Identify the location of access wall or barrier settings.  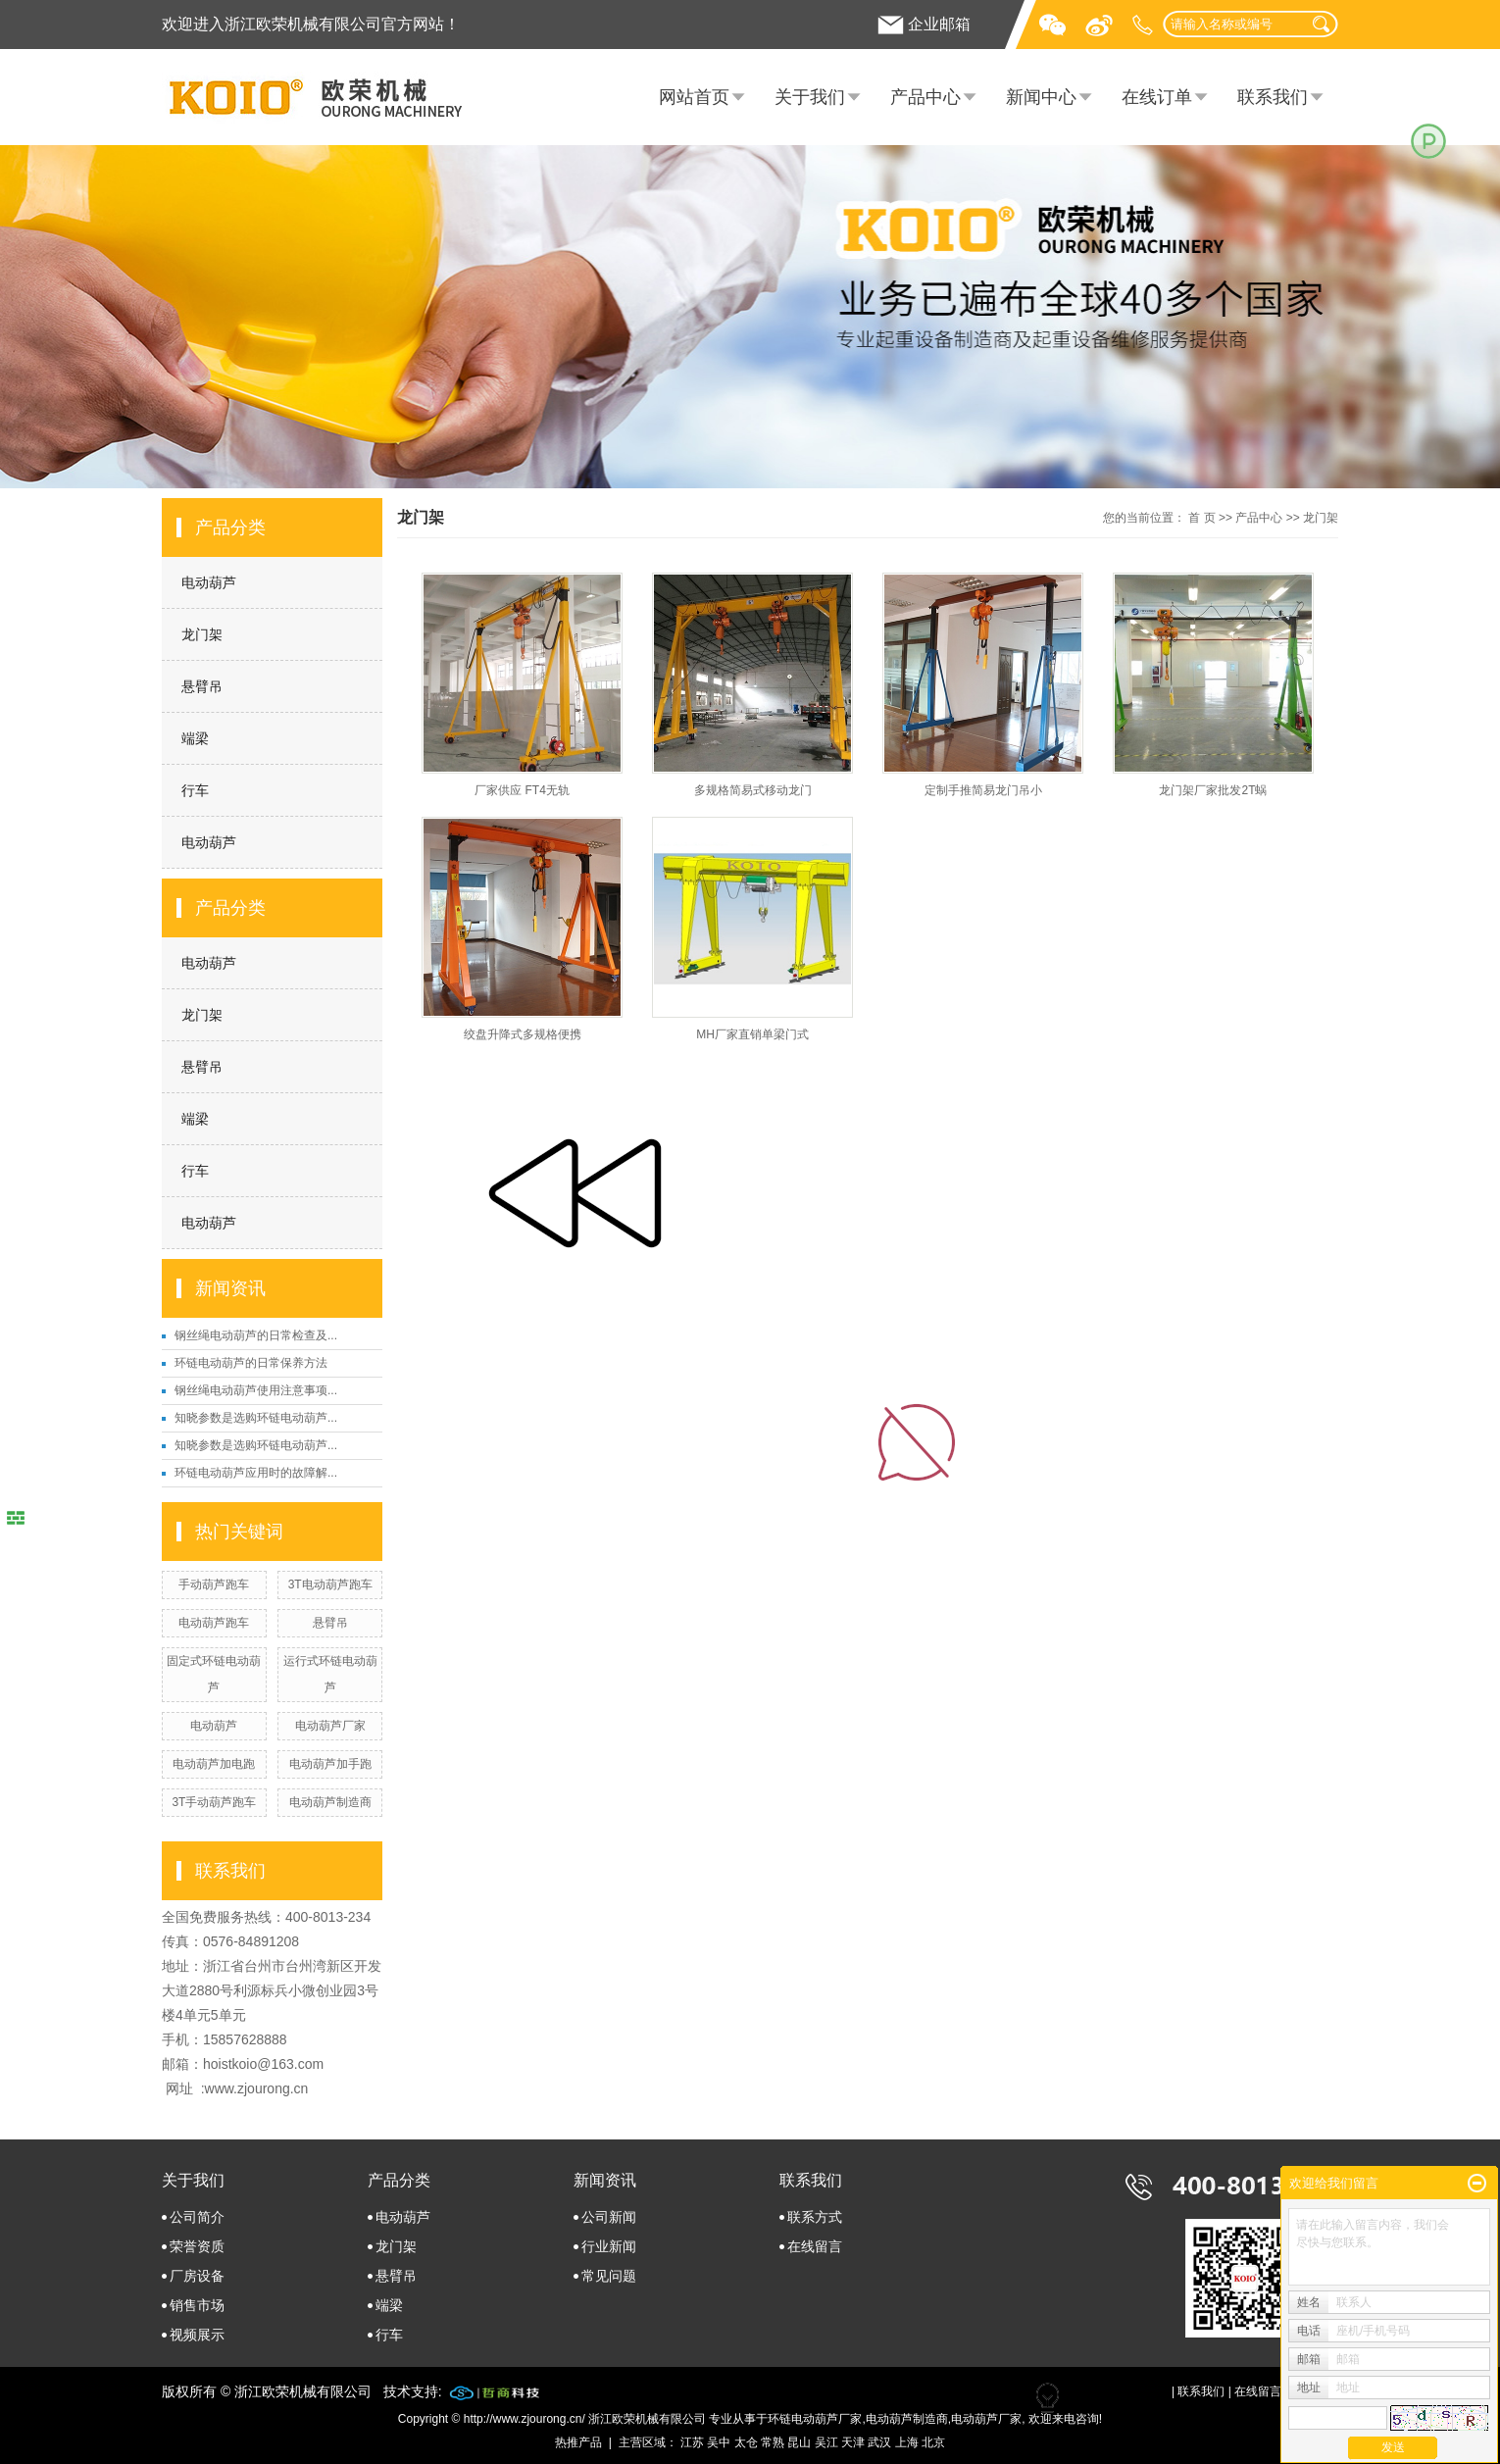
(16, 1518).